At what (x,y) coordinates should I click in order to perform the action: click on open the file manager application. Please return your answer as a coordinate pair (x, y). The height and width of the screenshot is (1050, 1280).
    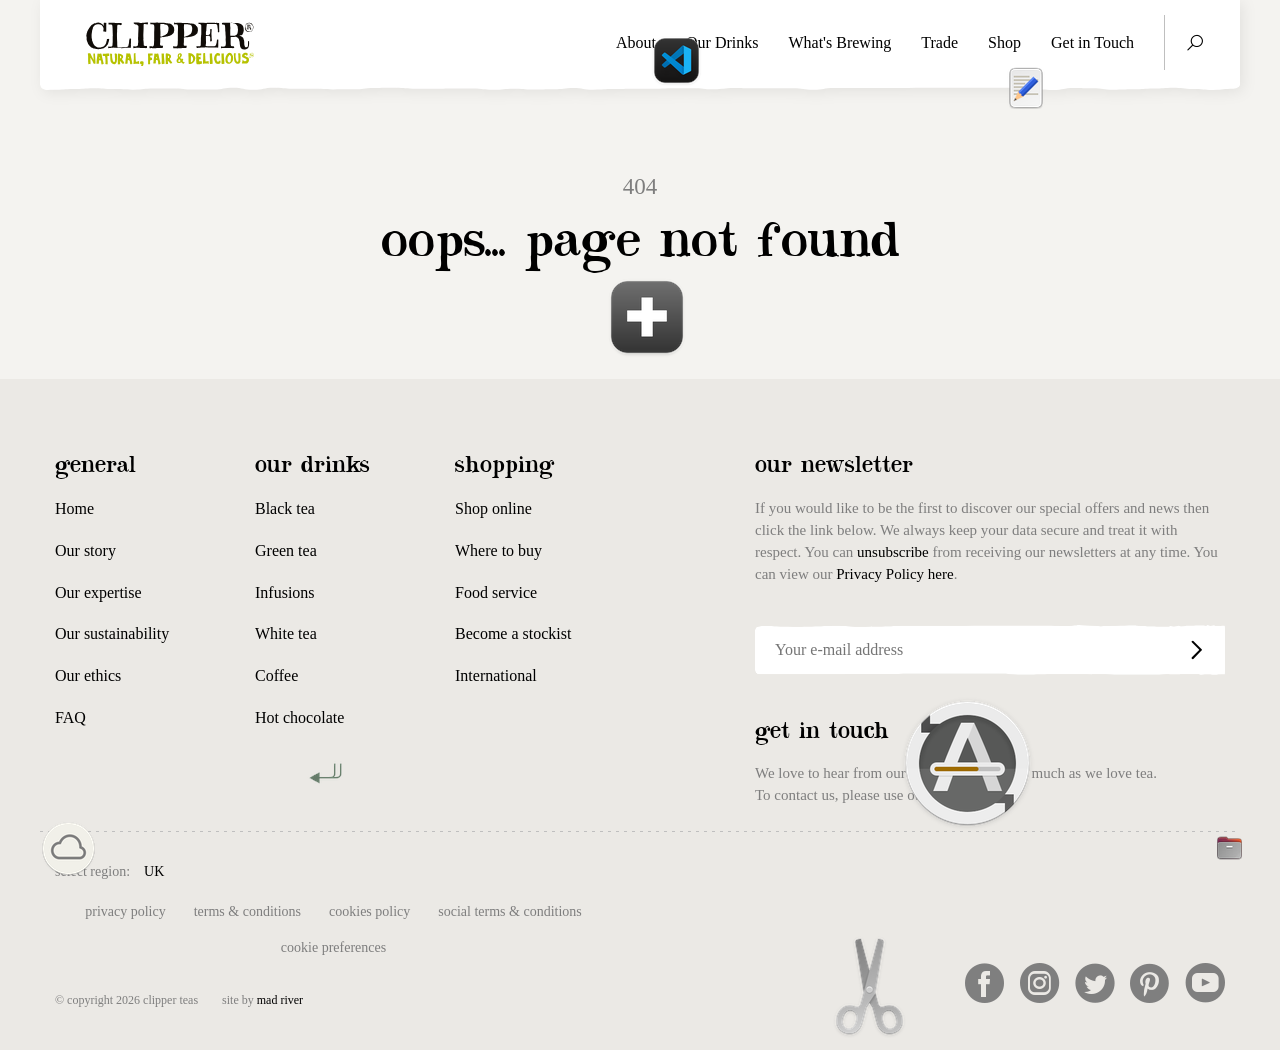
    Looking at the image, I should click on (1229, 847).